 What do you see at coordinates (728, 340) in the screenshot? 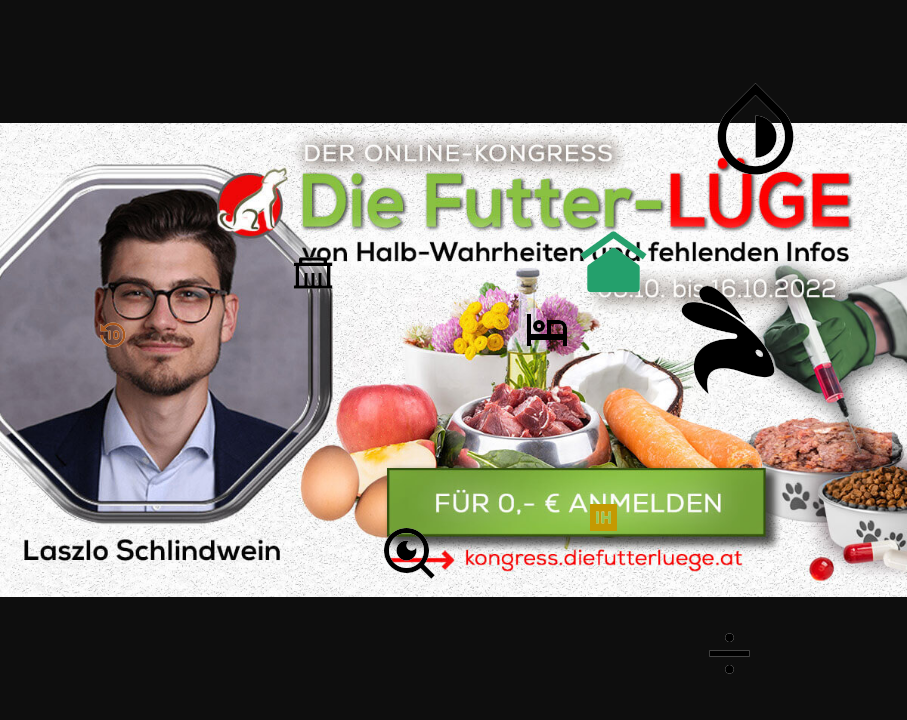
I see `keploy brand logo` at bounding box center [728, 340].